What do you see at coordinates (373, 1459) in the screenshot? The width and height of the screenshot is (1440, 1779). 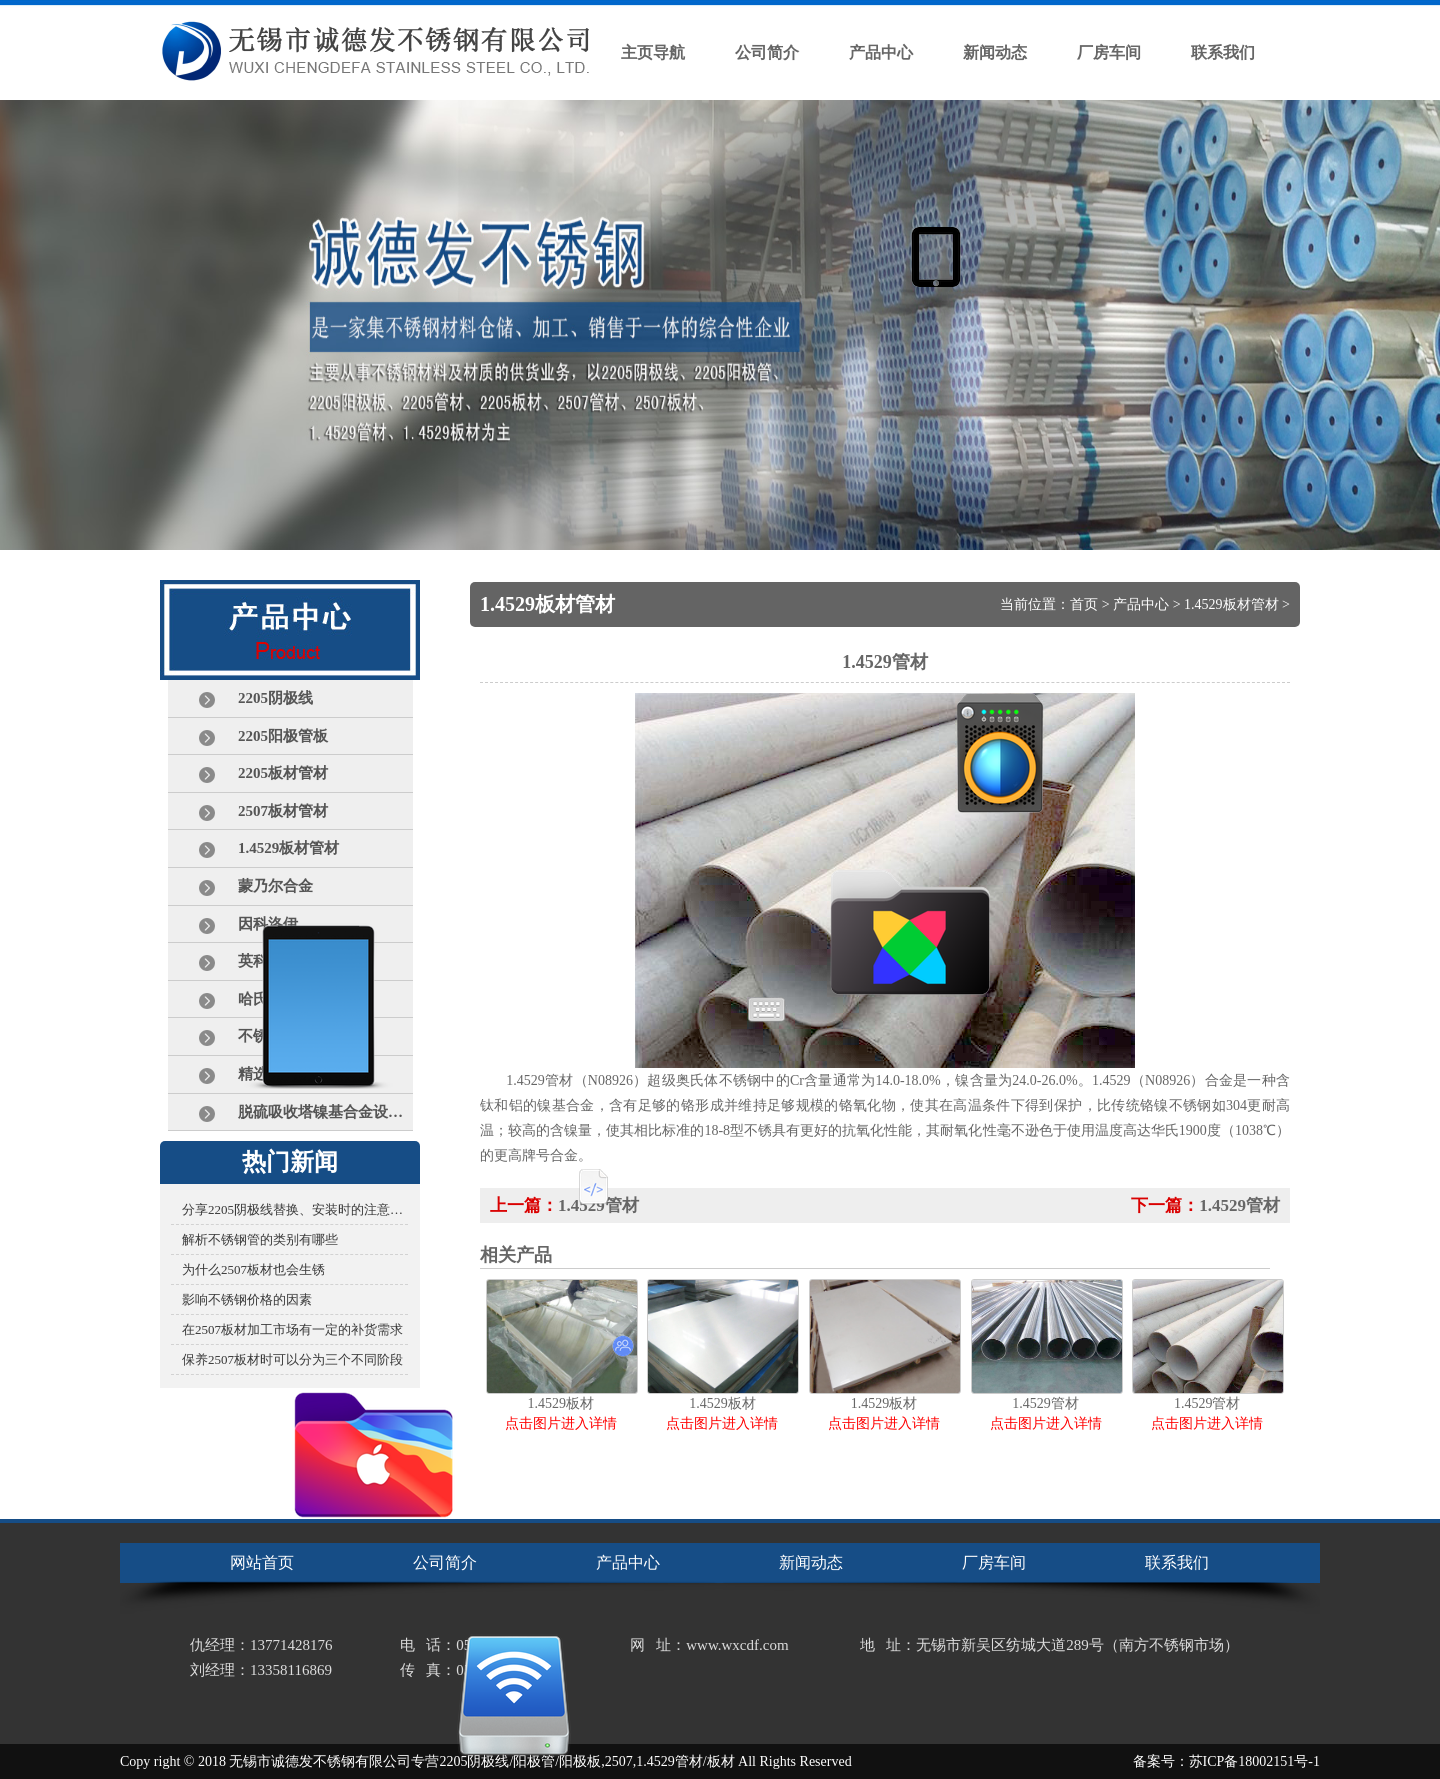 I see `open folder in macos big sur style` at bounding box center [373, 1459].